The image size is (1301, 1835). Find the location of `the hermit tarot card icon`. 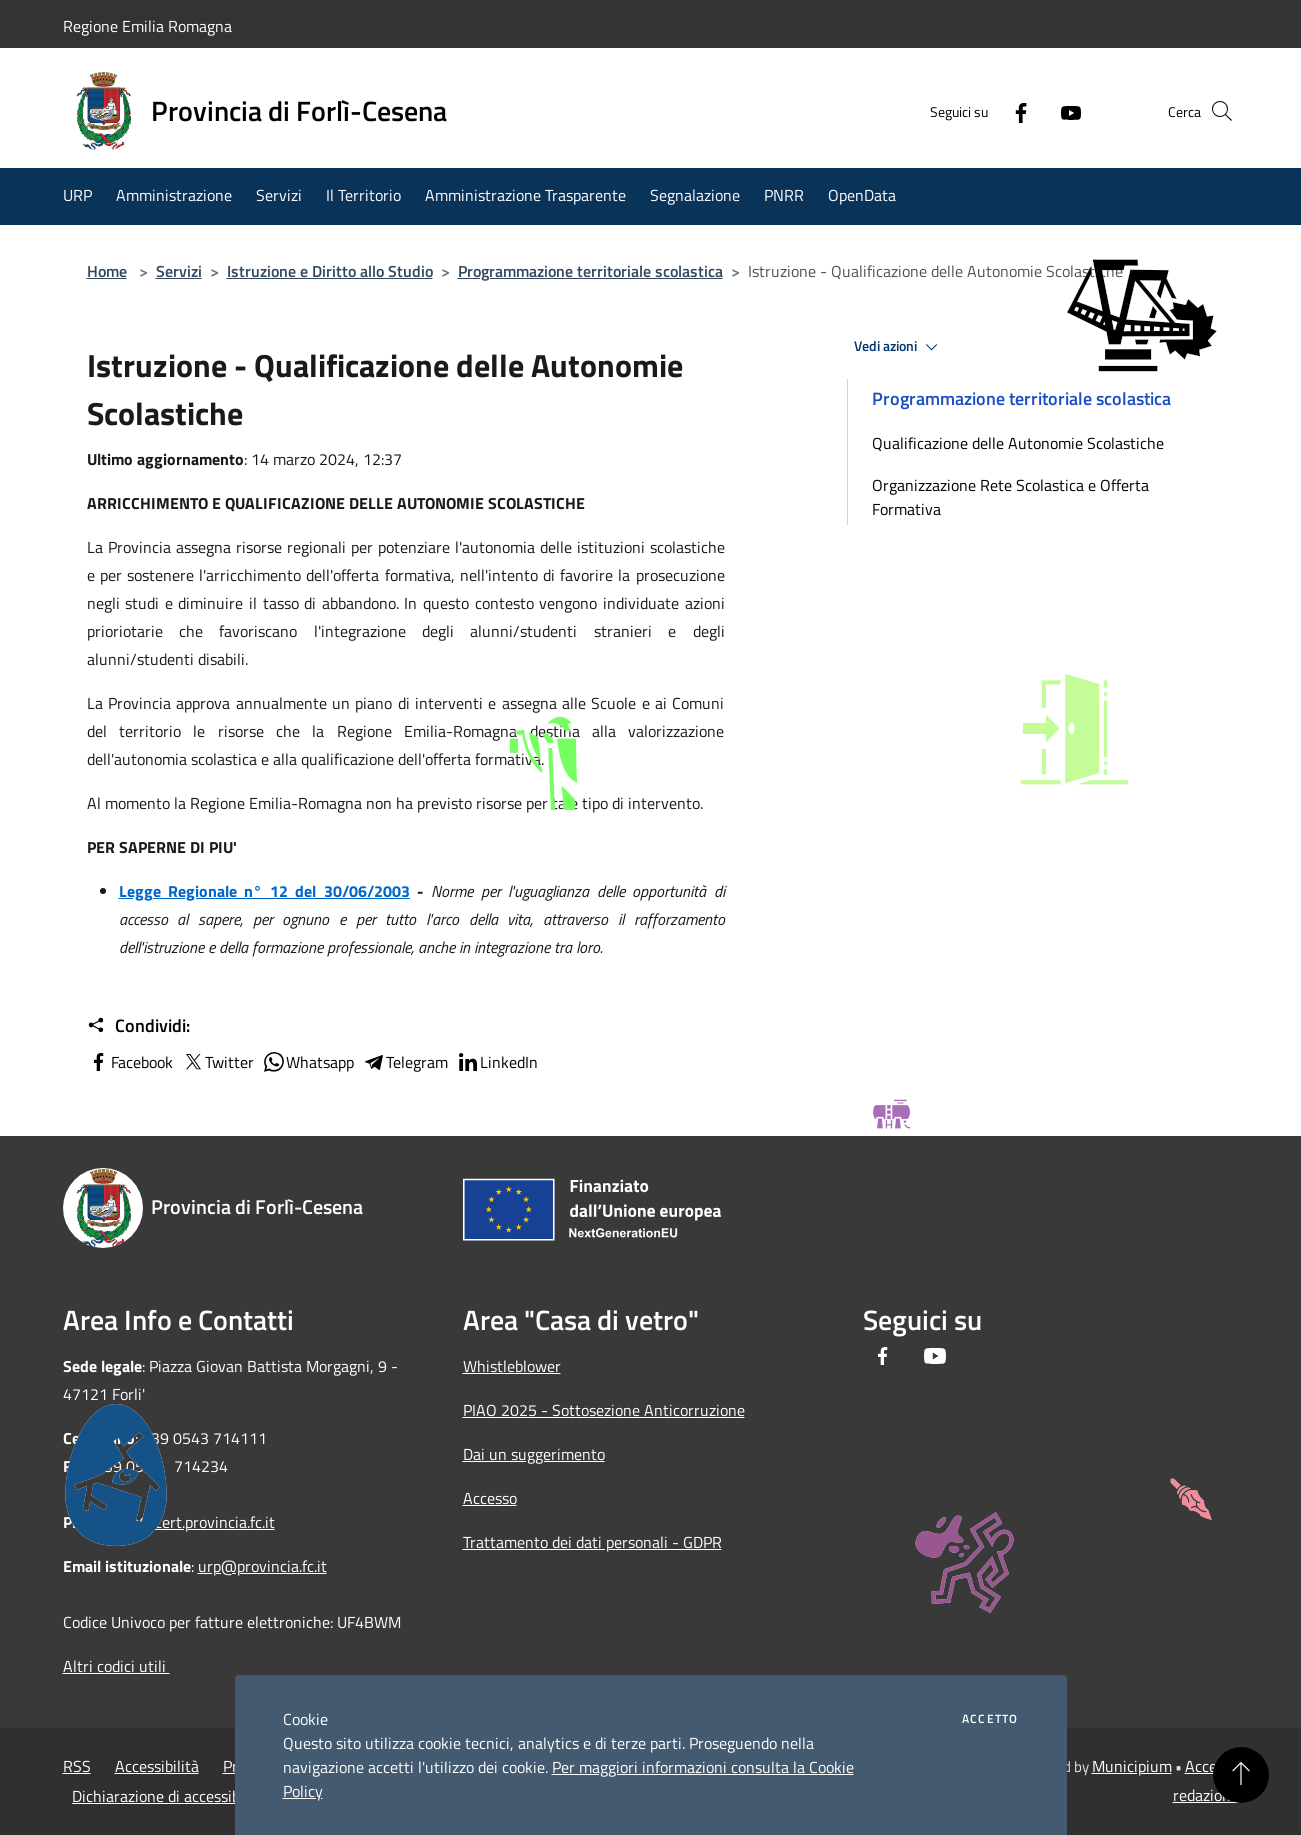

the hermit tarot card icon is located at coordinates (547, 763).